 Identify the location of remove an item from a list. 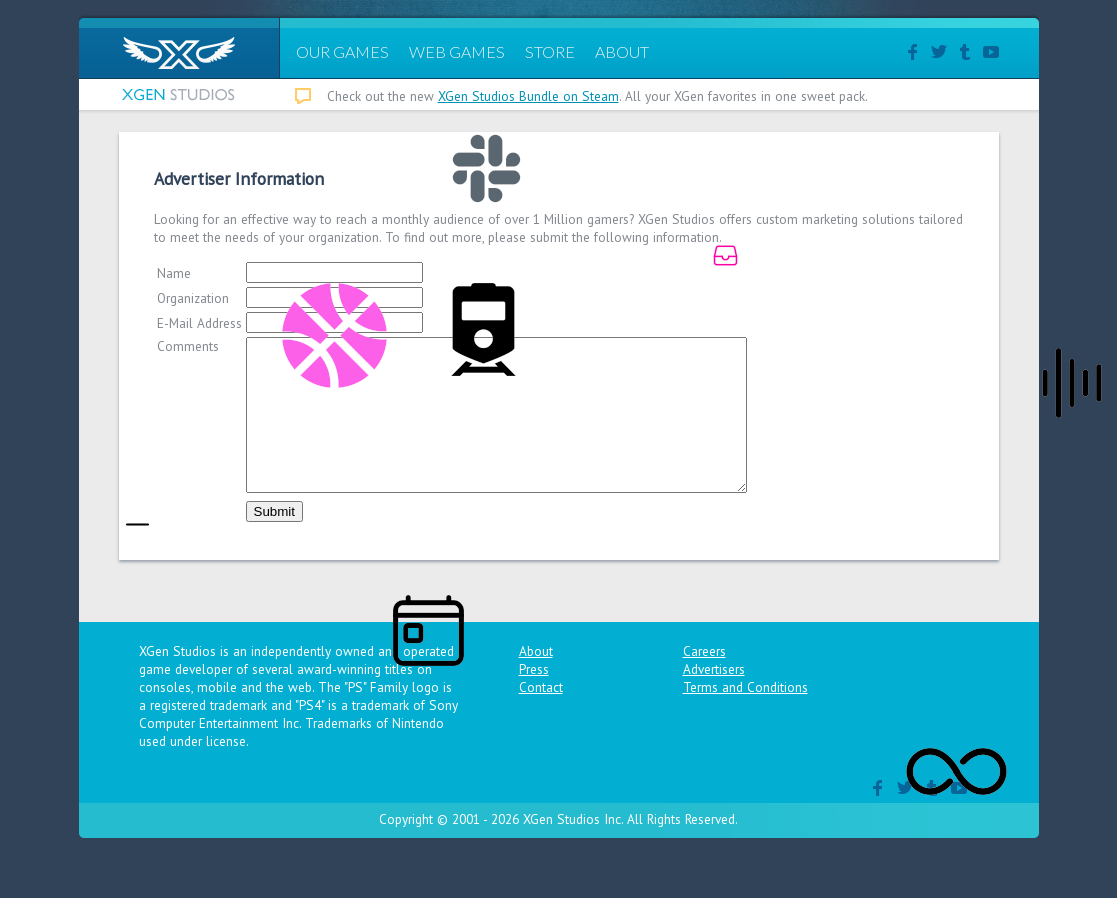
(137, 524).